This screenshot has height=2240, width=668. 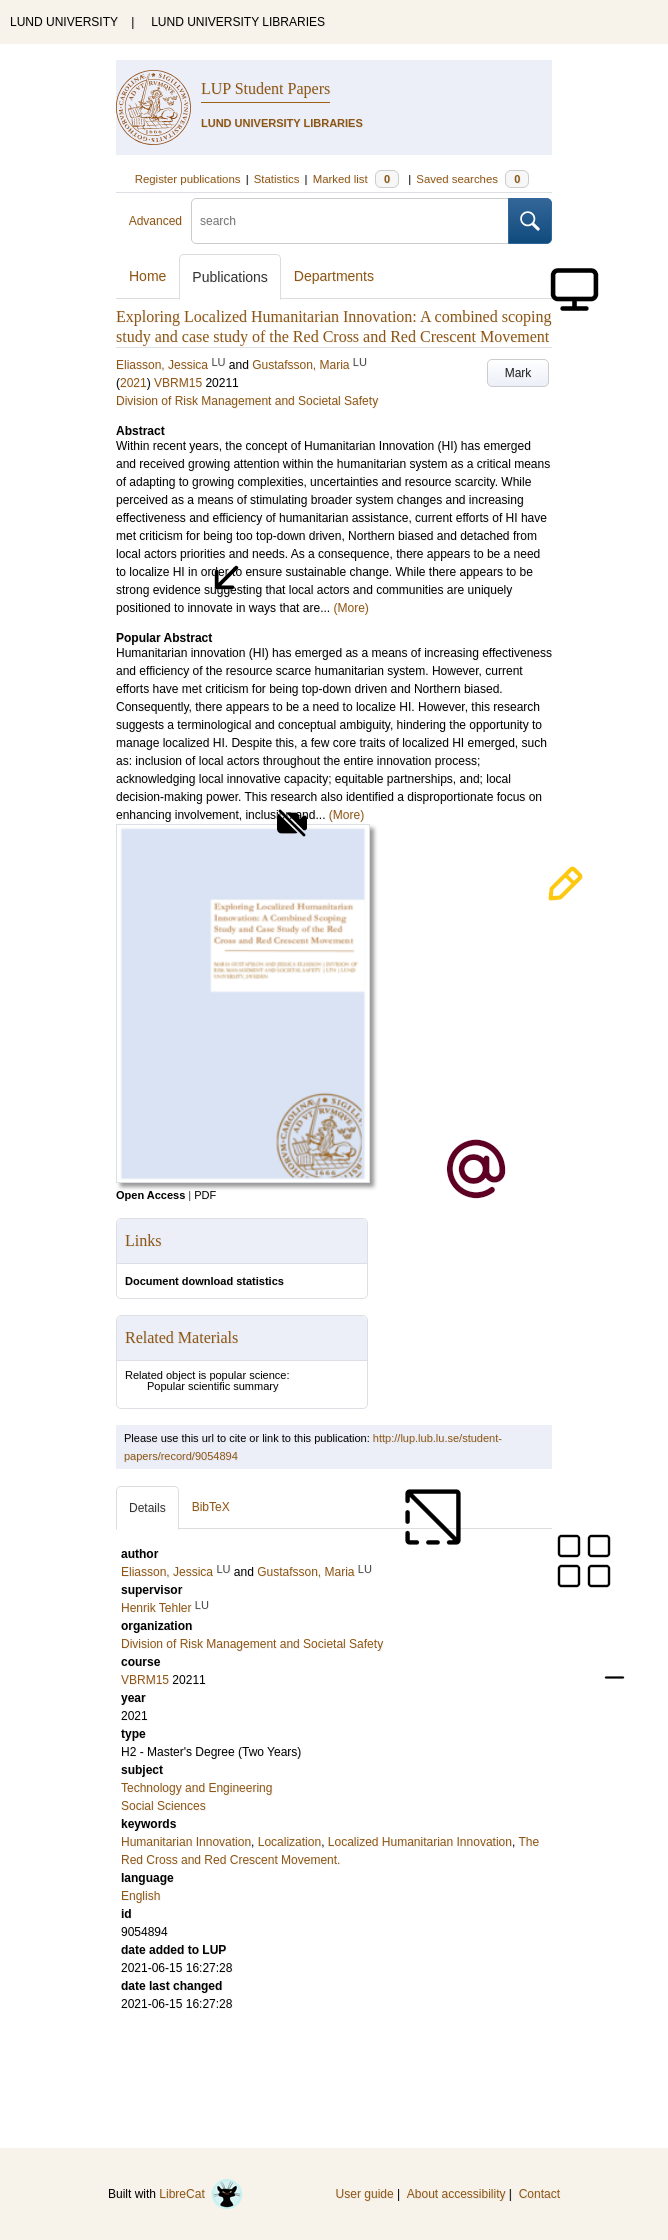 I want to click on edit content or settings, so click(x=565, y=883).